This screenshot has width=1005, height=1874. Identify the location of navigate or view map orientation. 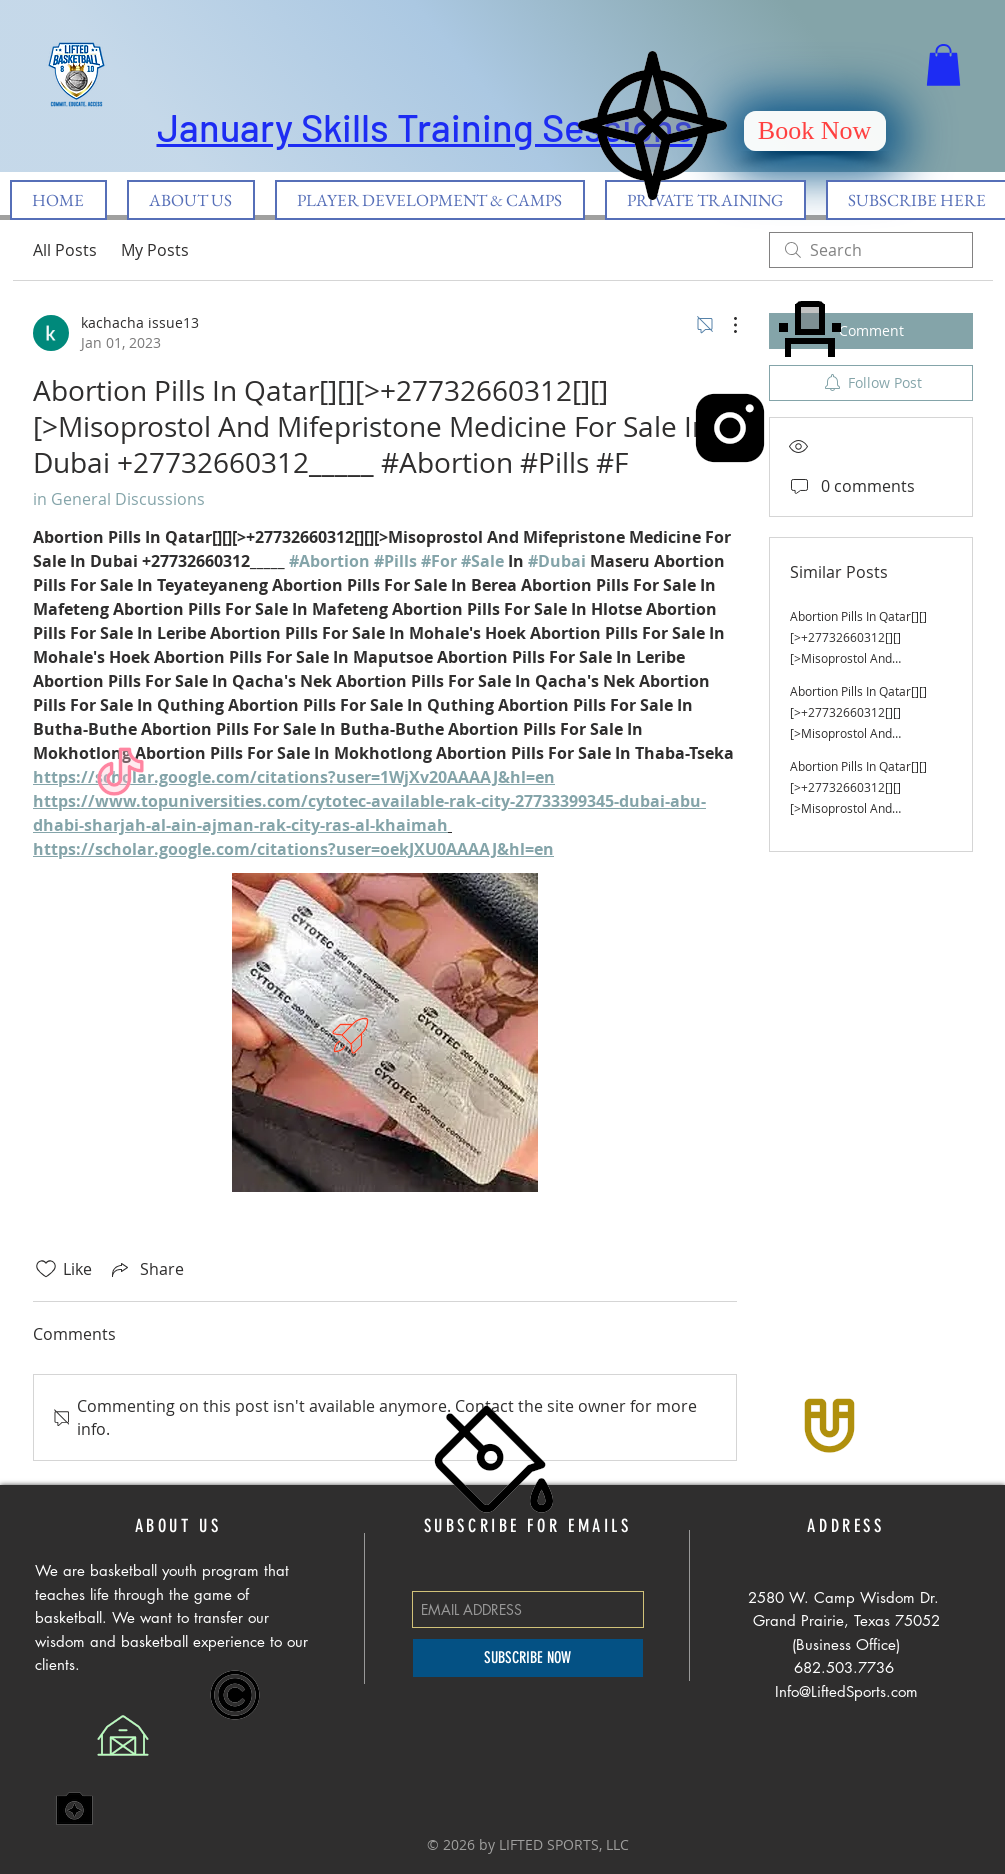
(652, 125).